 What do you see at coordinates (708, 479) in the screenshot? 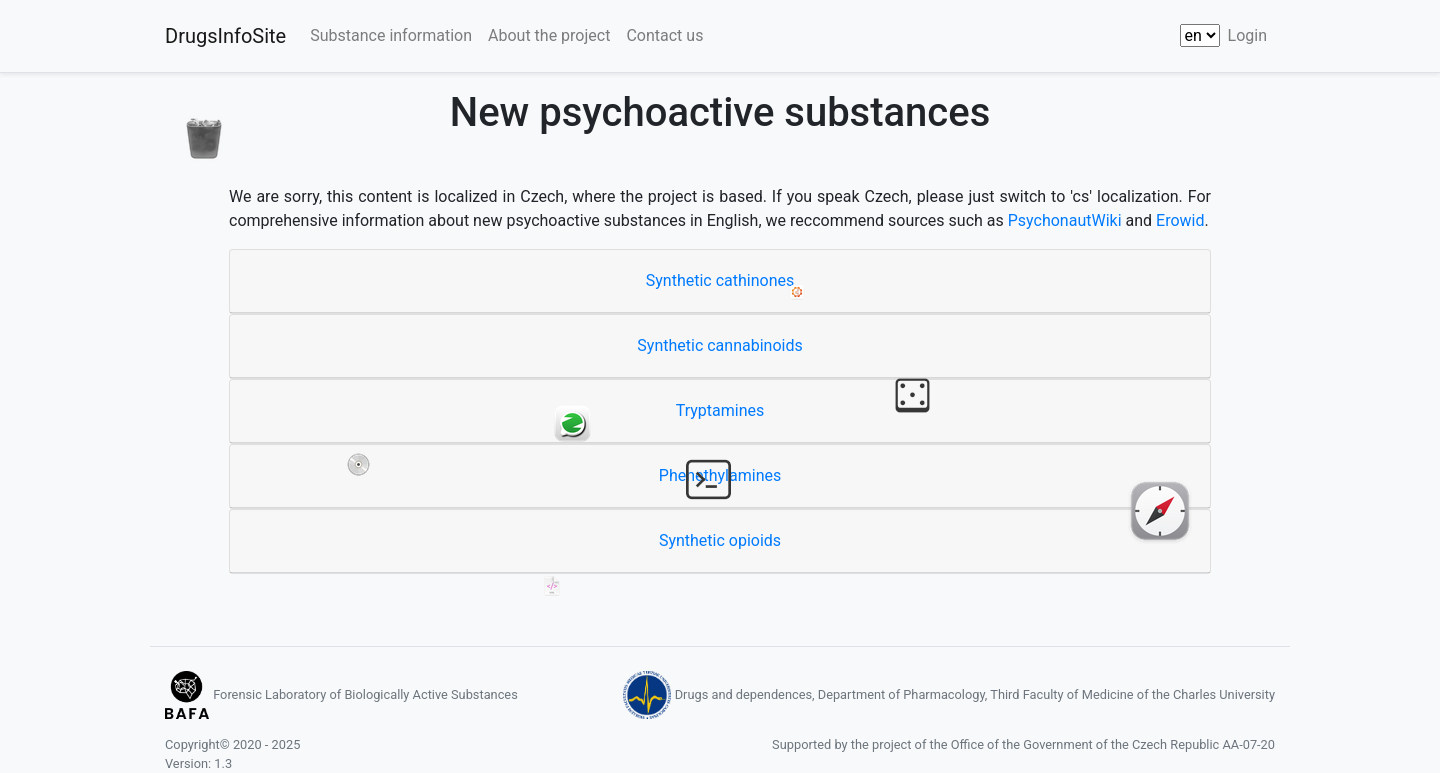
I see `open terminal or command line interface` at bounding box center [708, 479].